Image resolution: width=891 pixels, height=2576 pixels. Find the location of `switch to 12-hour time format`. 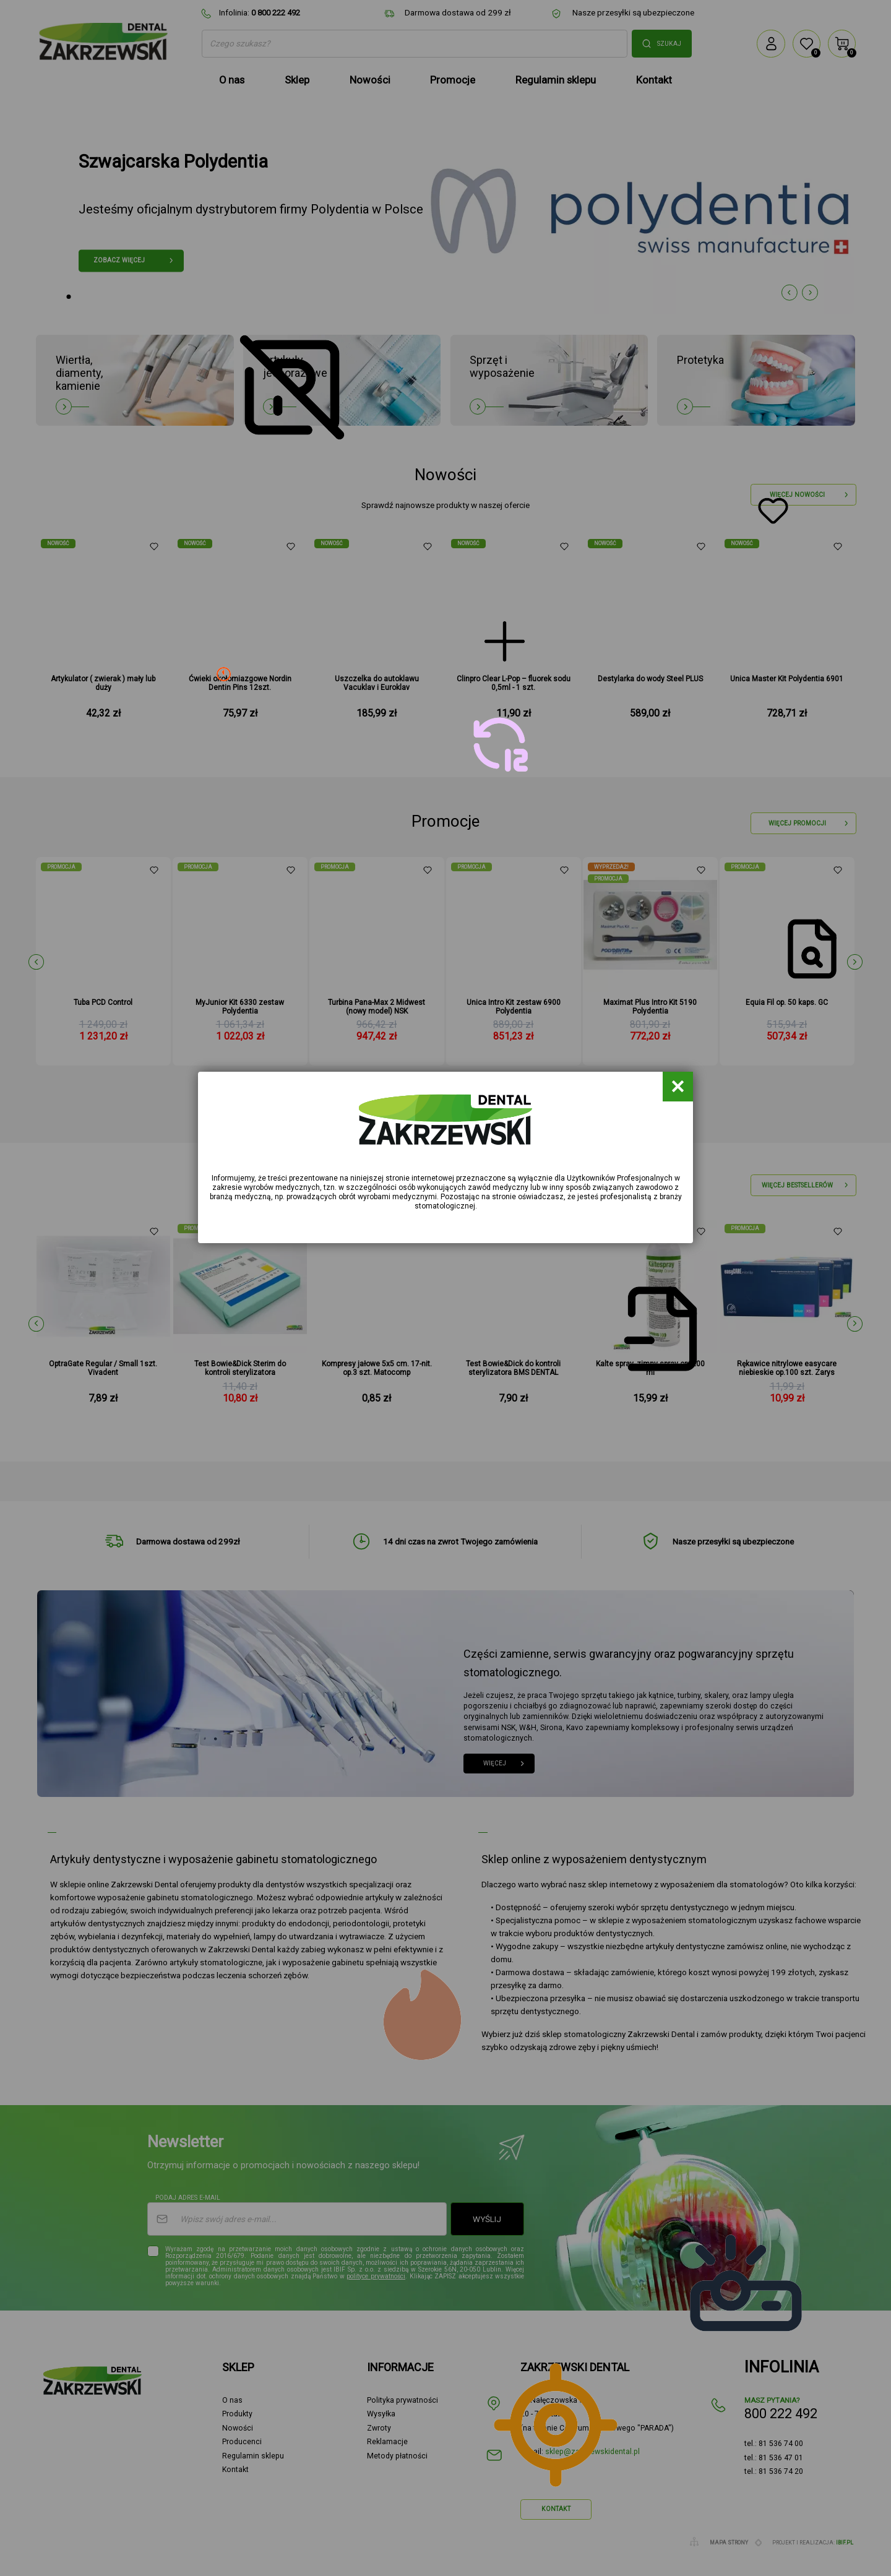

switch to 12-hour time format is located at coordinates (499, 743).